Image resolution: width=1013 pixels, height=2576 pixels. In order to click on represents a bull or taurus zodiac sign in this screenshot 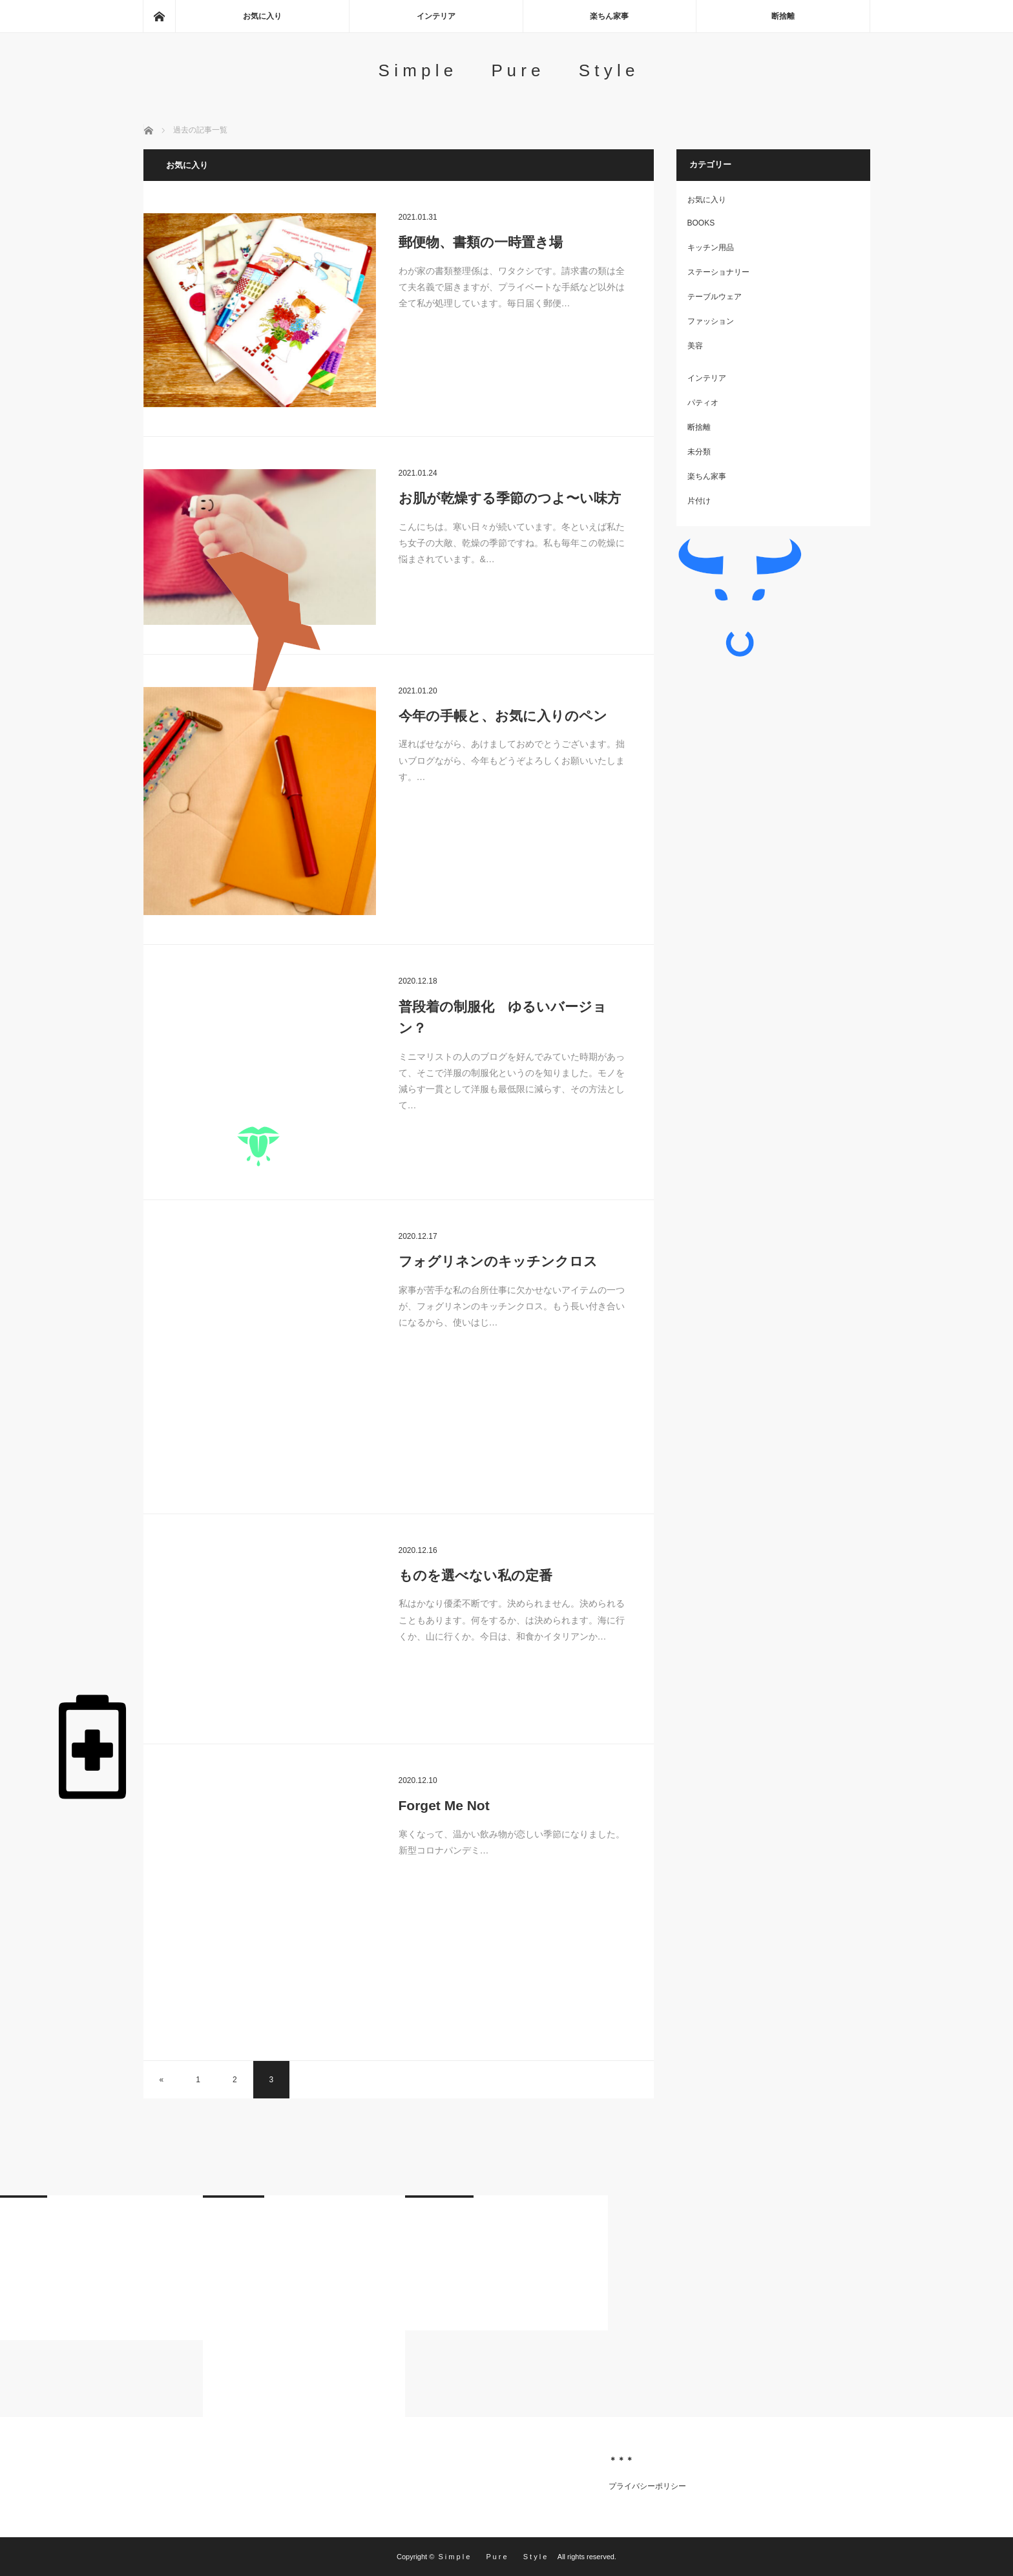, I will do `click(739, 598)`.